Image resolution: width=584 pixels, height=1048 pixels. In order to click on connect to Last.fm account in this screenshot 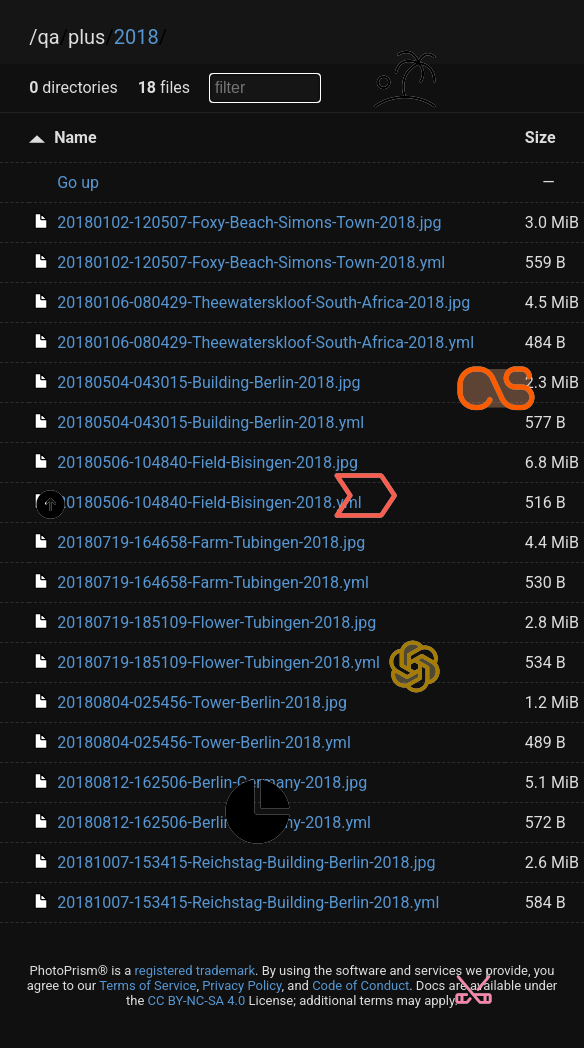, I will do `click(496, 387)`.